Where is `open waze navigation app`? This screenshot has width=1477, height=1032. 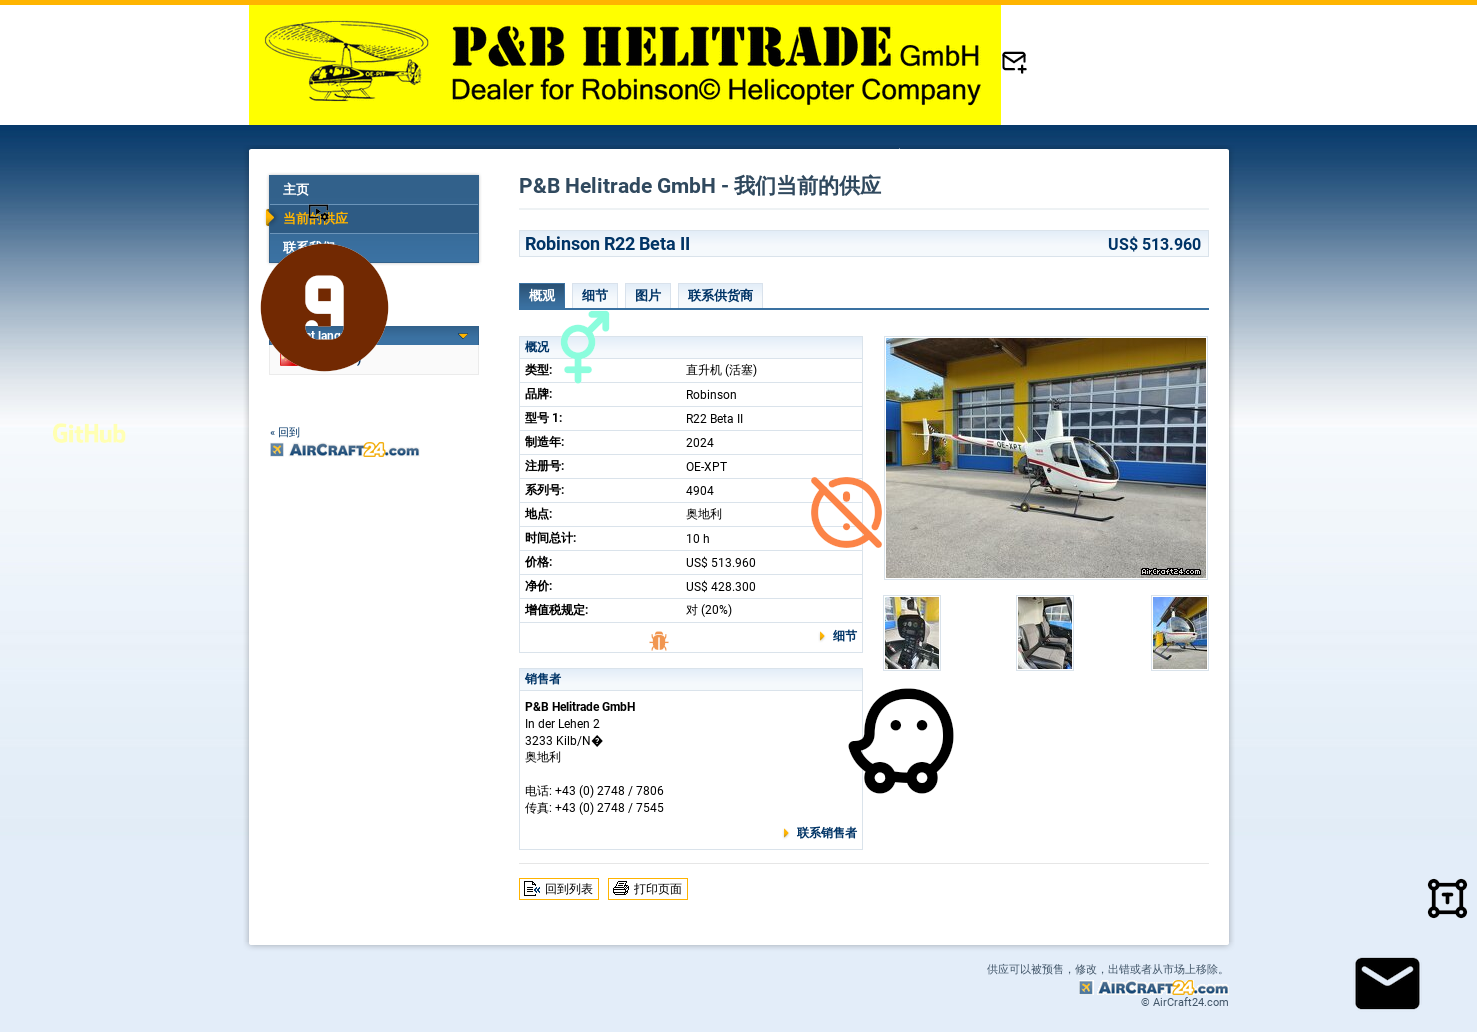
open waze navigation app is located at coordinates (901, 741).